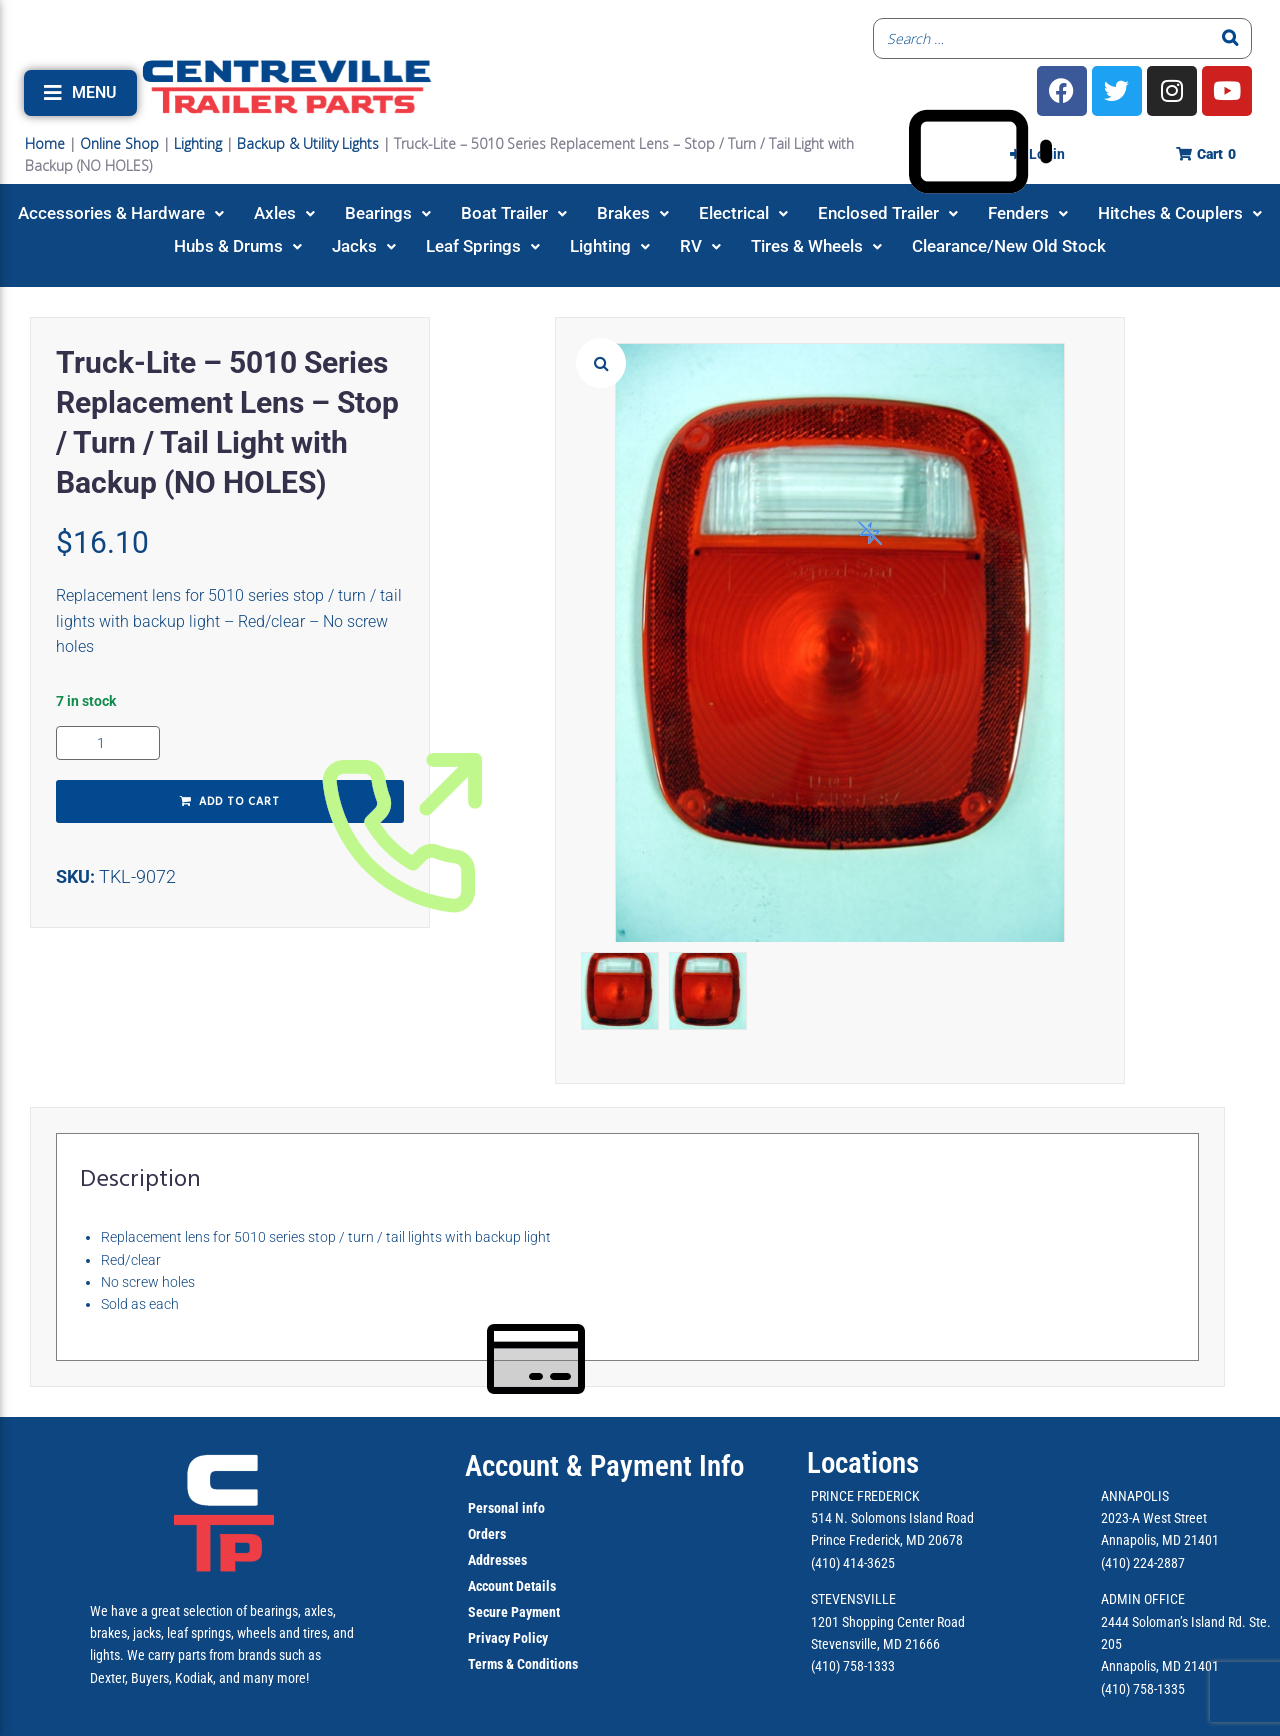 The height and width of the screenshot is (1736, 1280). I want to click on disable flash or lightning mode, so click(870, 533).